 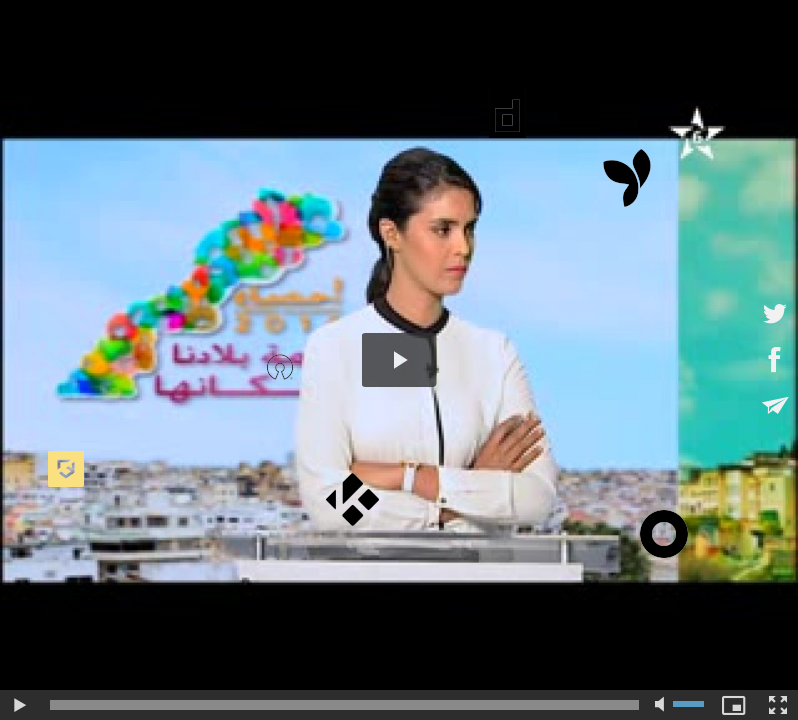 I want to click on open source initiative logo, so click(x=280, y=367).